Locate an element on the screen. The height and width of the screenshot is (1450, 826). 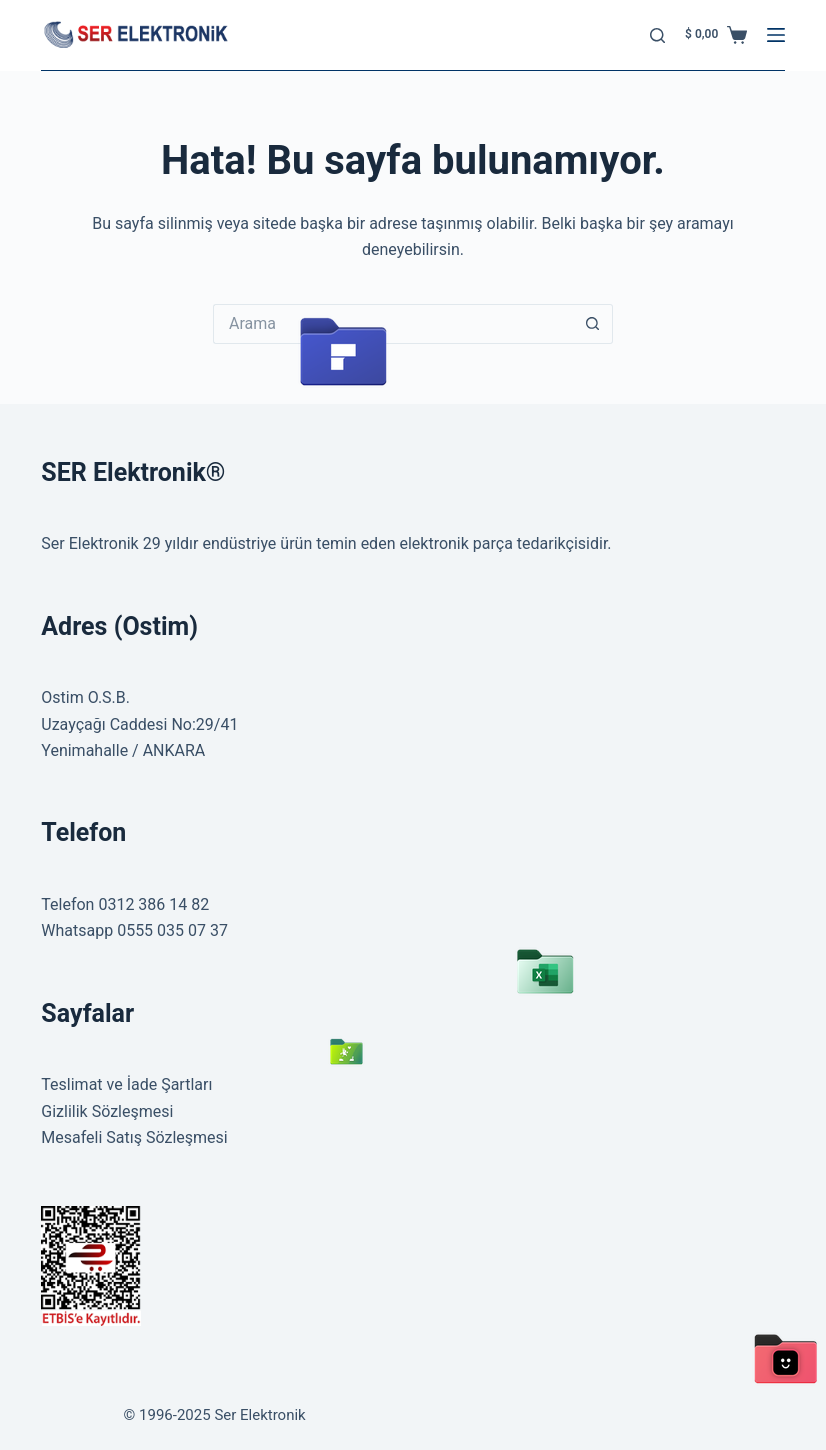
open wondershare pdfelement documents folder is located at coordinates (343, 354).